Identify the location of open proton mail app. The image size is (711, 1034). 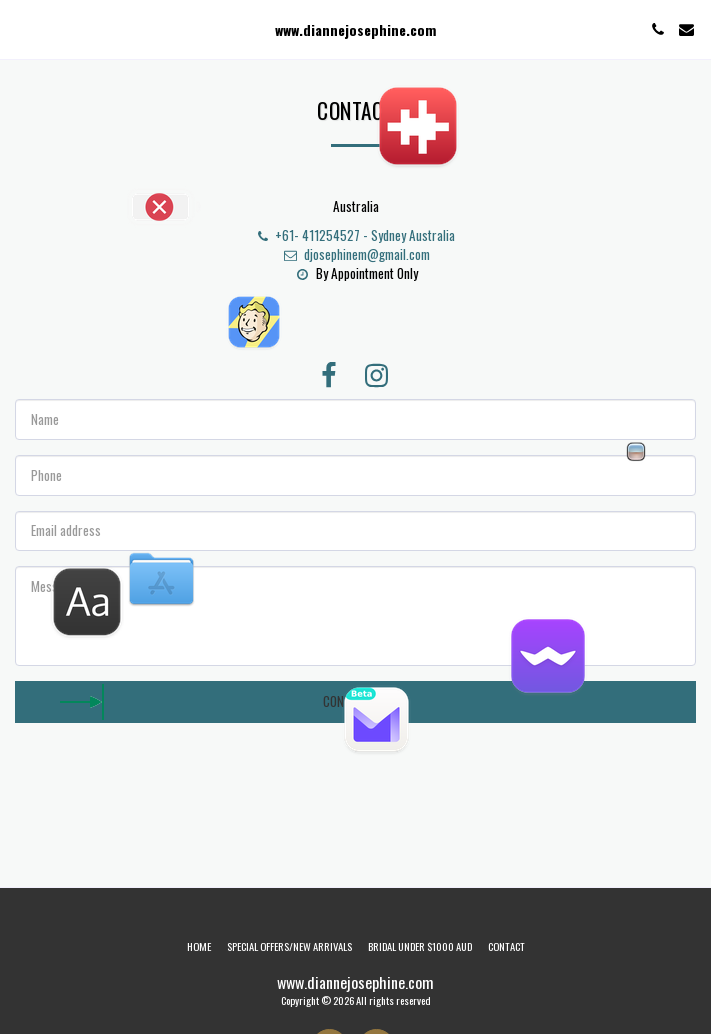
(376, 719).